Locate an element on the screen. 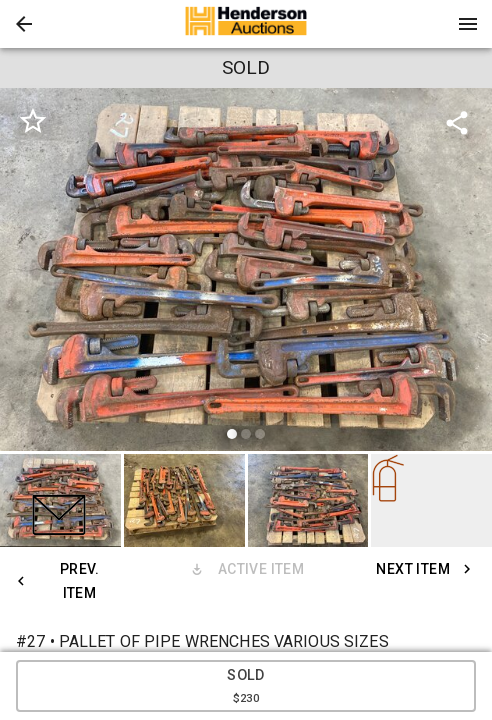  access fire safety information is located at coordinates (386, 479).